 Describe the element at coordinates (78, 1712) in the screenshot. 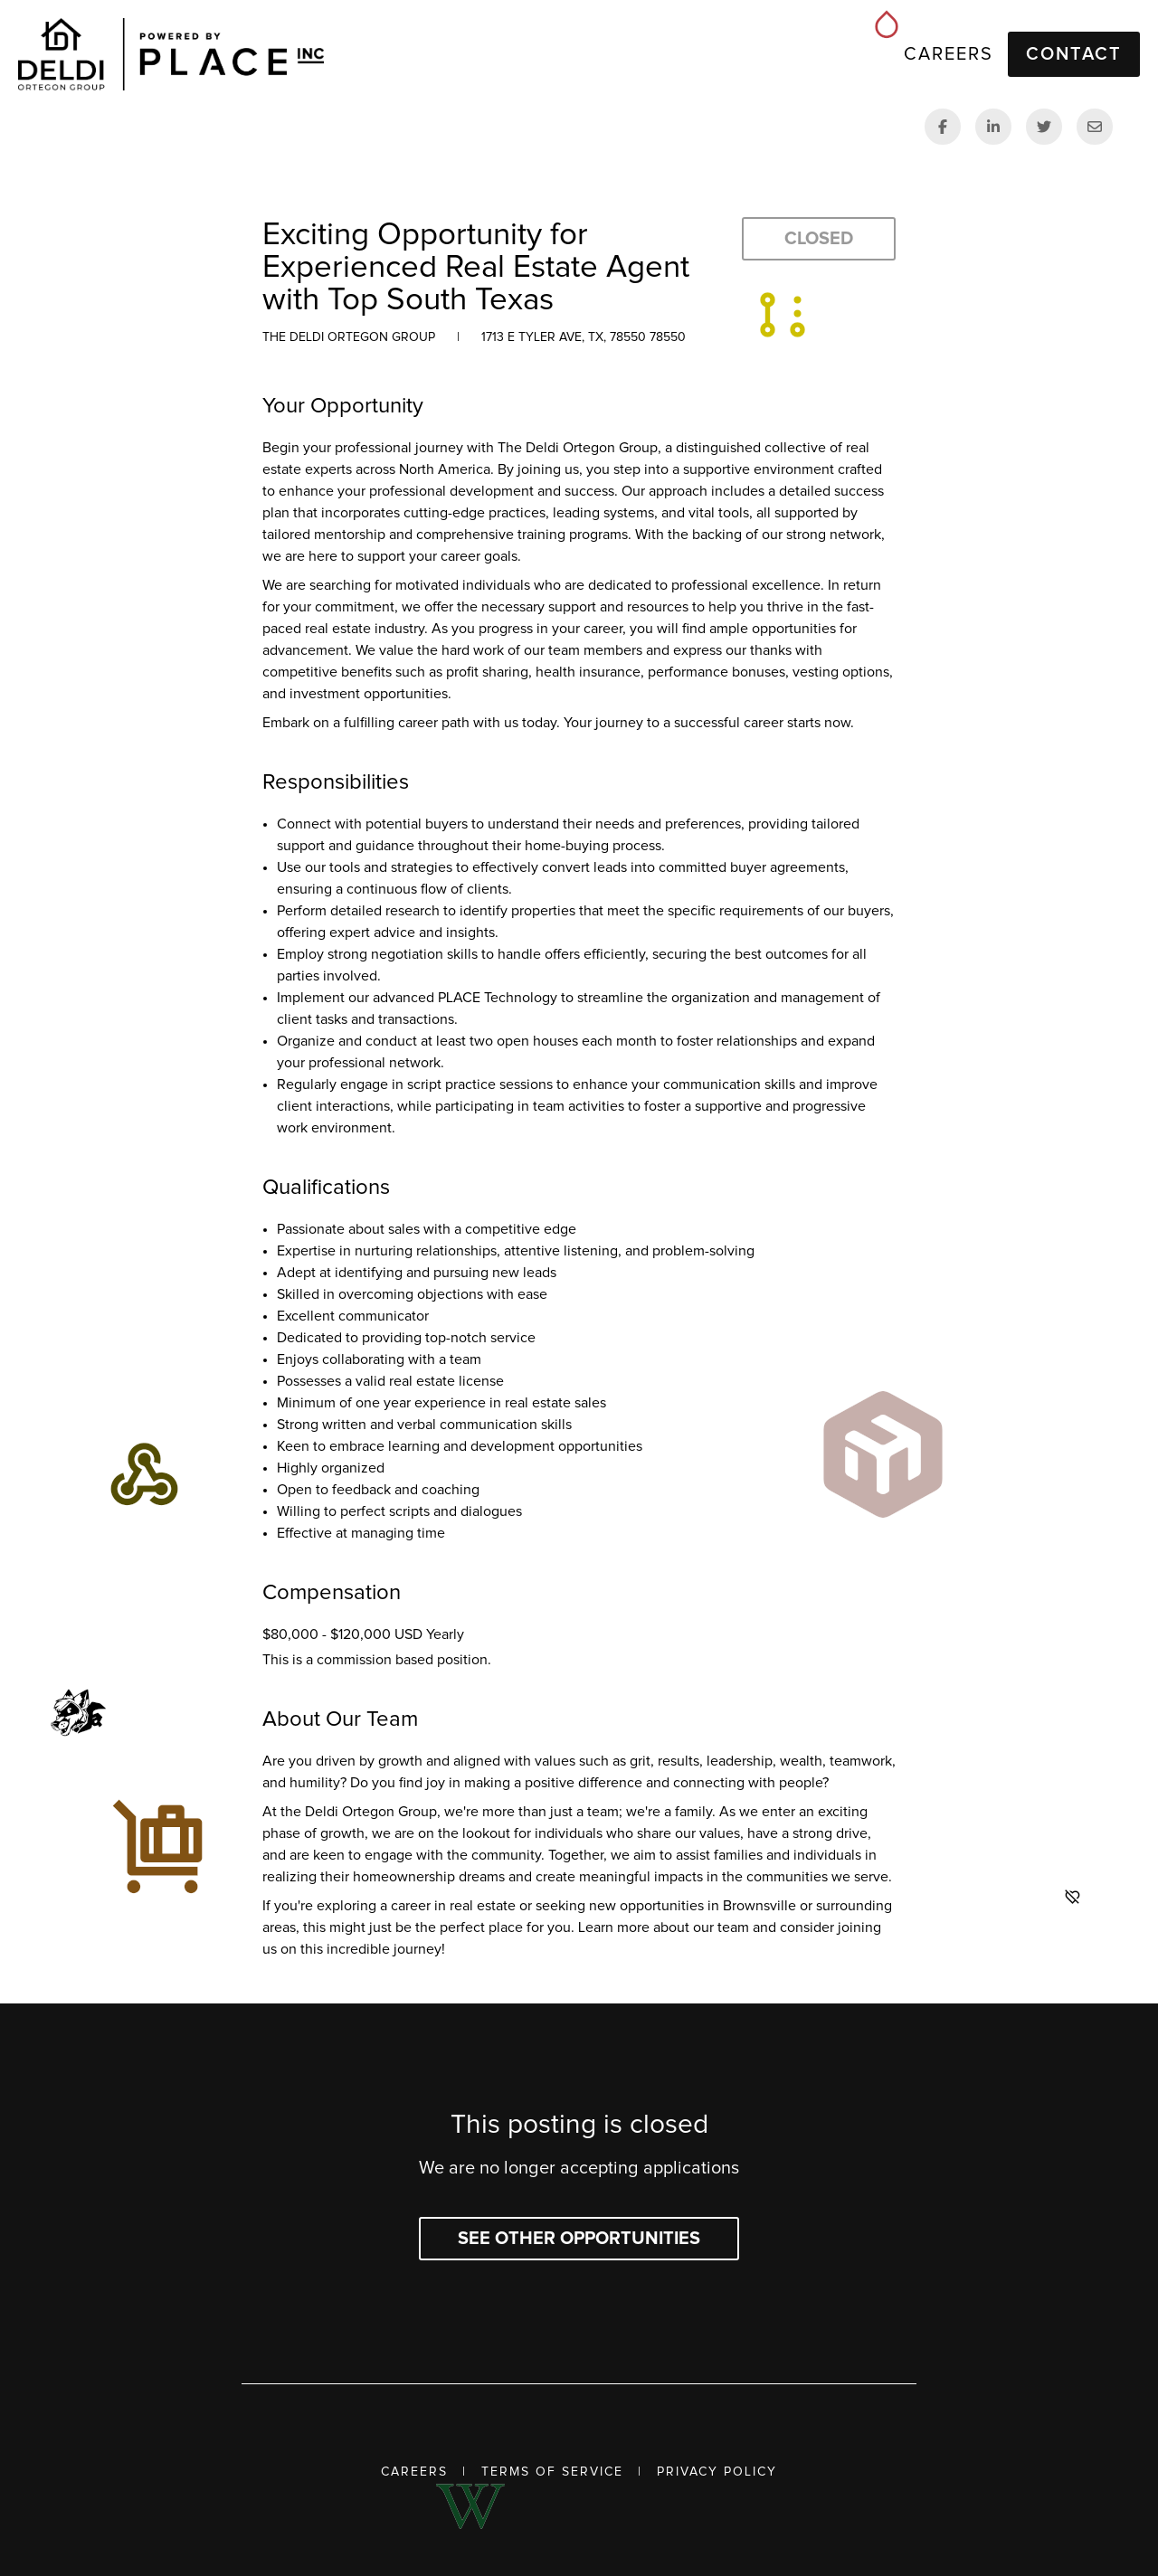

I see `visit furaffinity website` at that location.